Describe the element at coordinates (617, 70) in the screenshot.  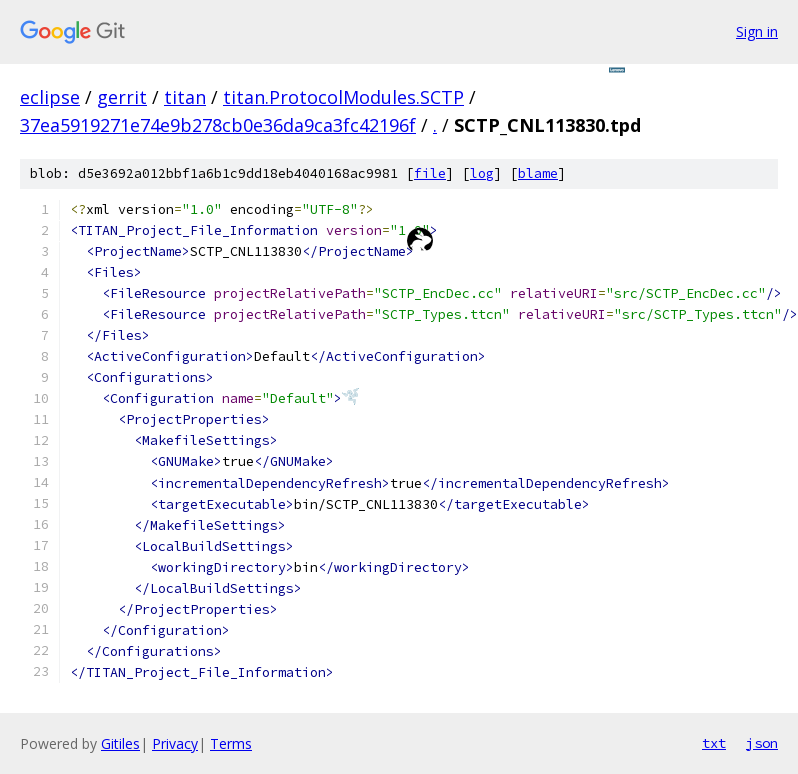
I see `Lenovo brand logo` at that location.